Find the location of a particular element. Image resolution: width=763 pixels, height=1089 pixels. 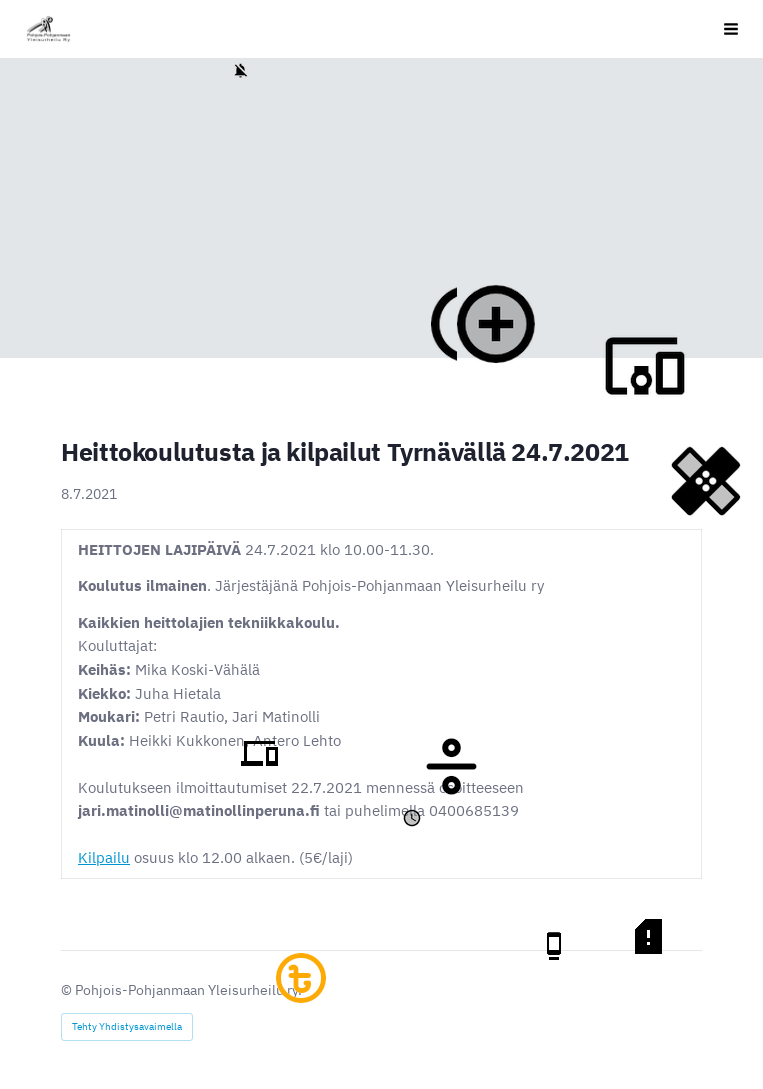

sd card error or storage issue detected is located at coordinates (648, 936).